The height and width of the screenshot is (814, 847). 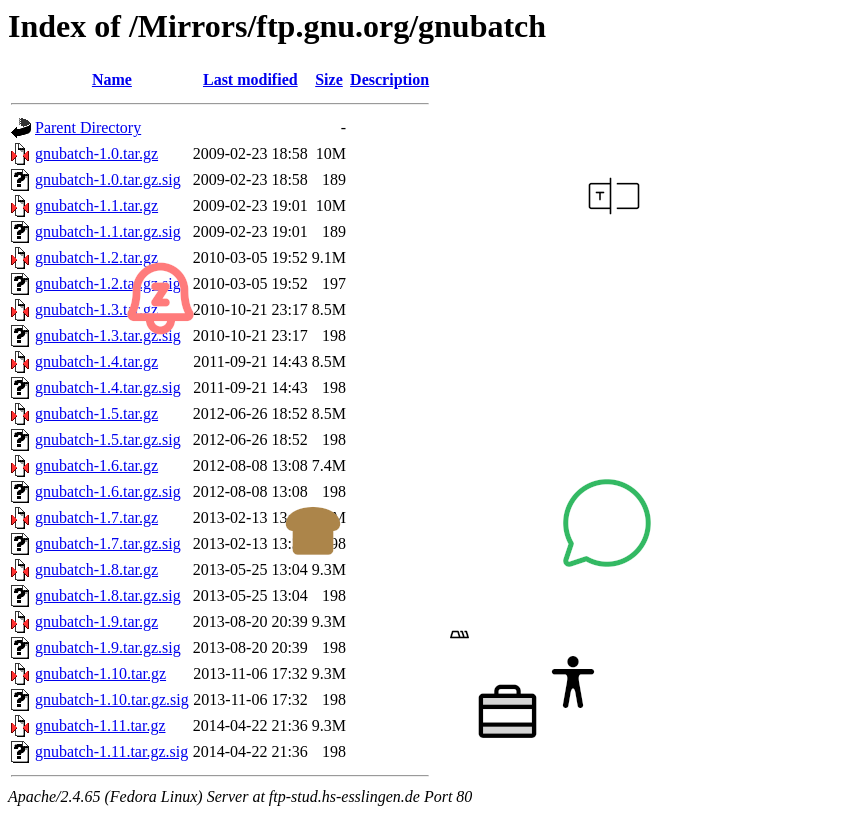 What do you see at coordinates (459, 634) in the screenshot?
I see `switch between open browser tabs` at bounding box center [459, 634].